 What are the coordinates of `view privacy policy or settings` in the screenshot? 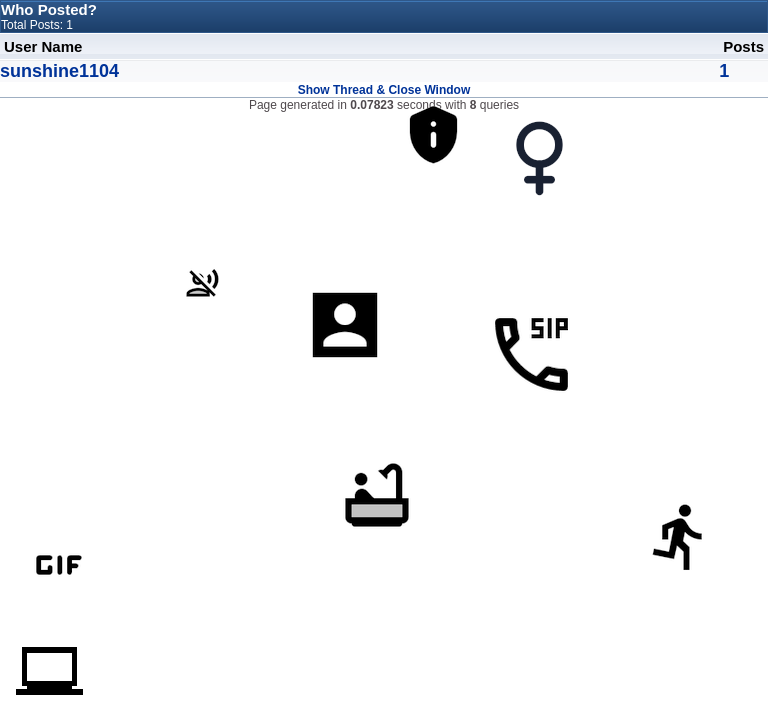 It's located at (433, 134).